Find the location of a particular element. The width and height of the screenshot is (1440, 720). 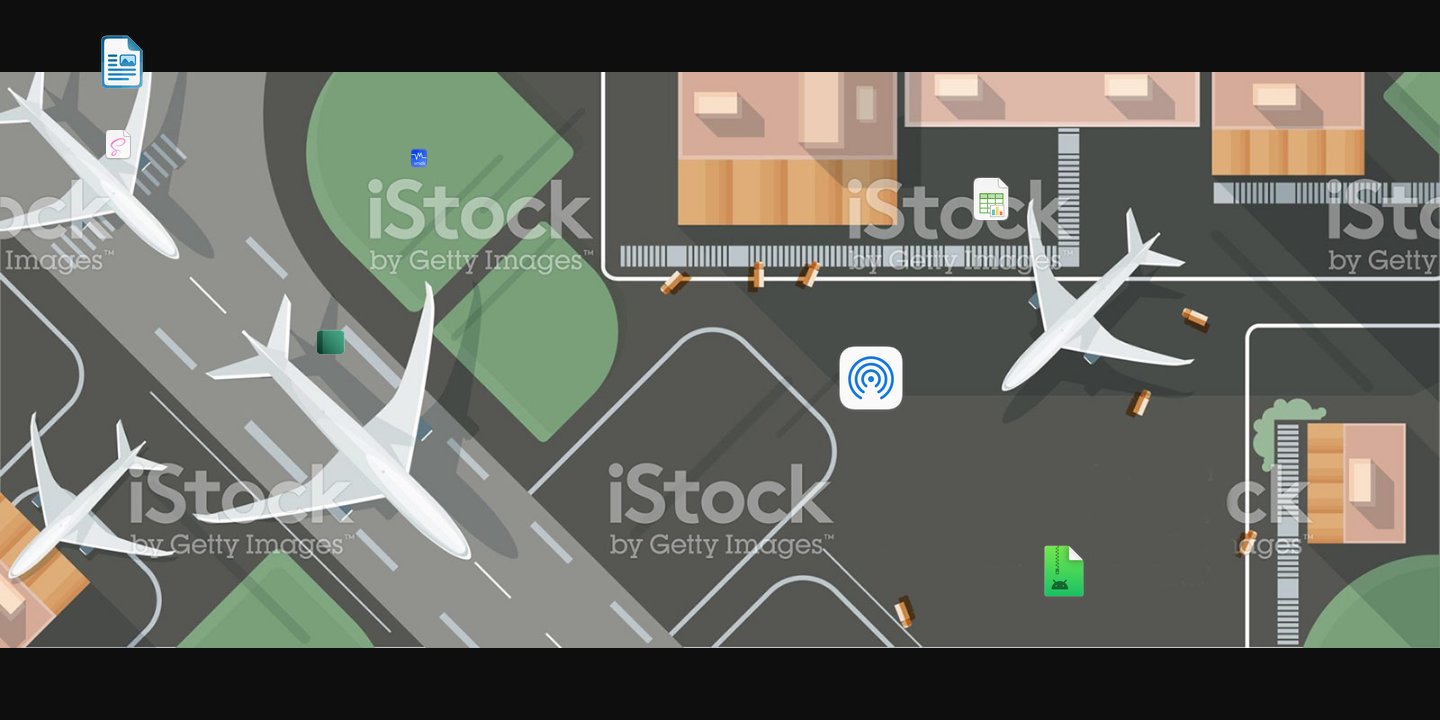

open AirDrop to share files wirelessly is located at coordinates (871, 378).